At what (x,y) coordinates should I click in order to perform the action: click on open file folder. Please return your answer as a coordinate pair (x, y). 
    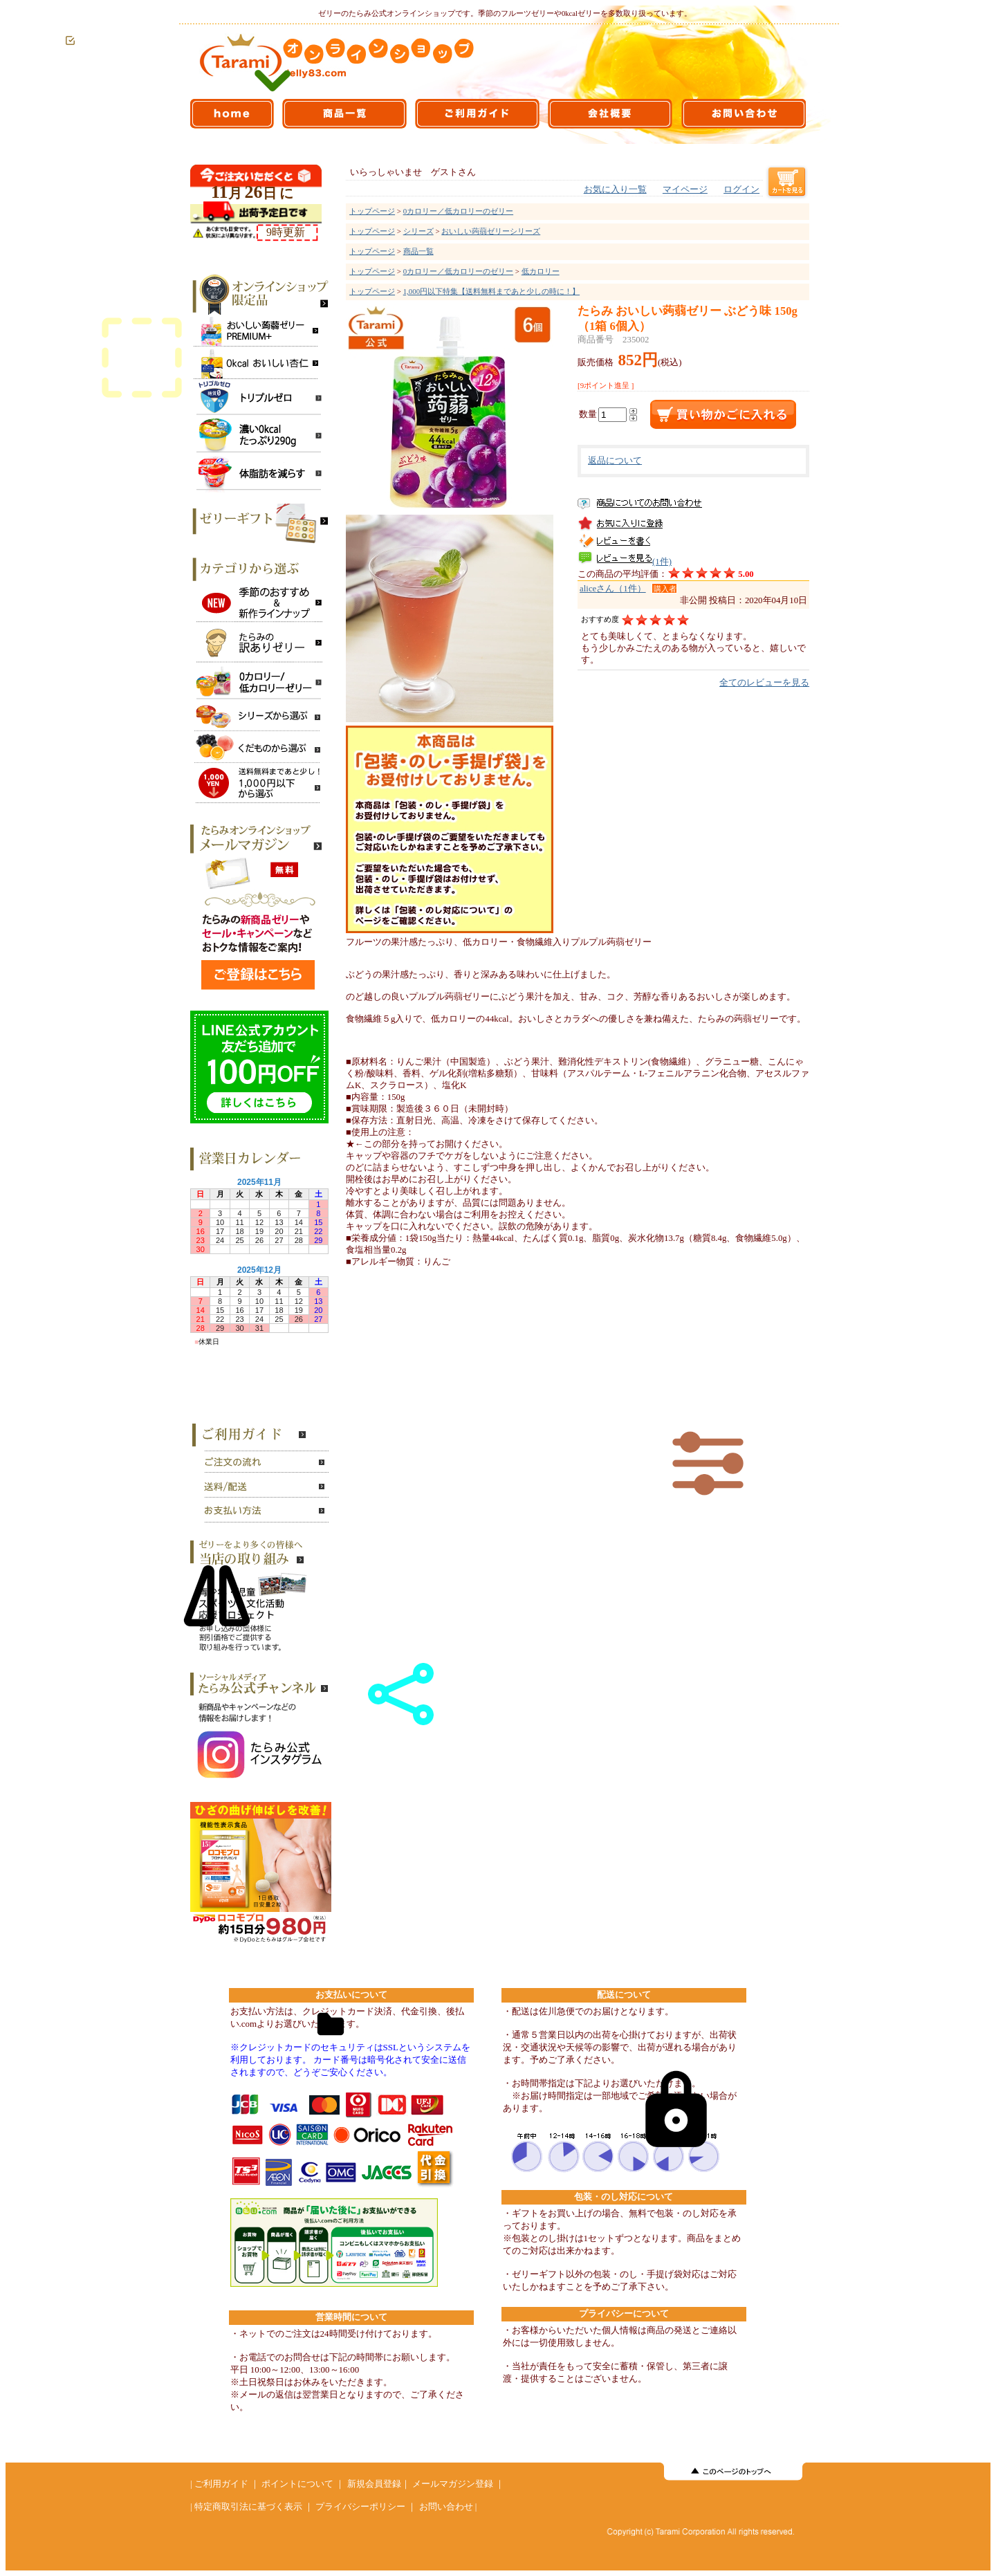
    Looking at the image, I should click on (331, 2024).